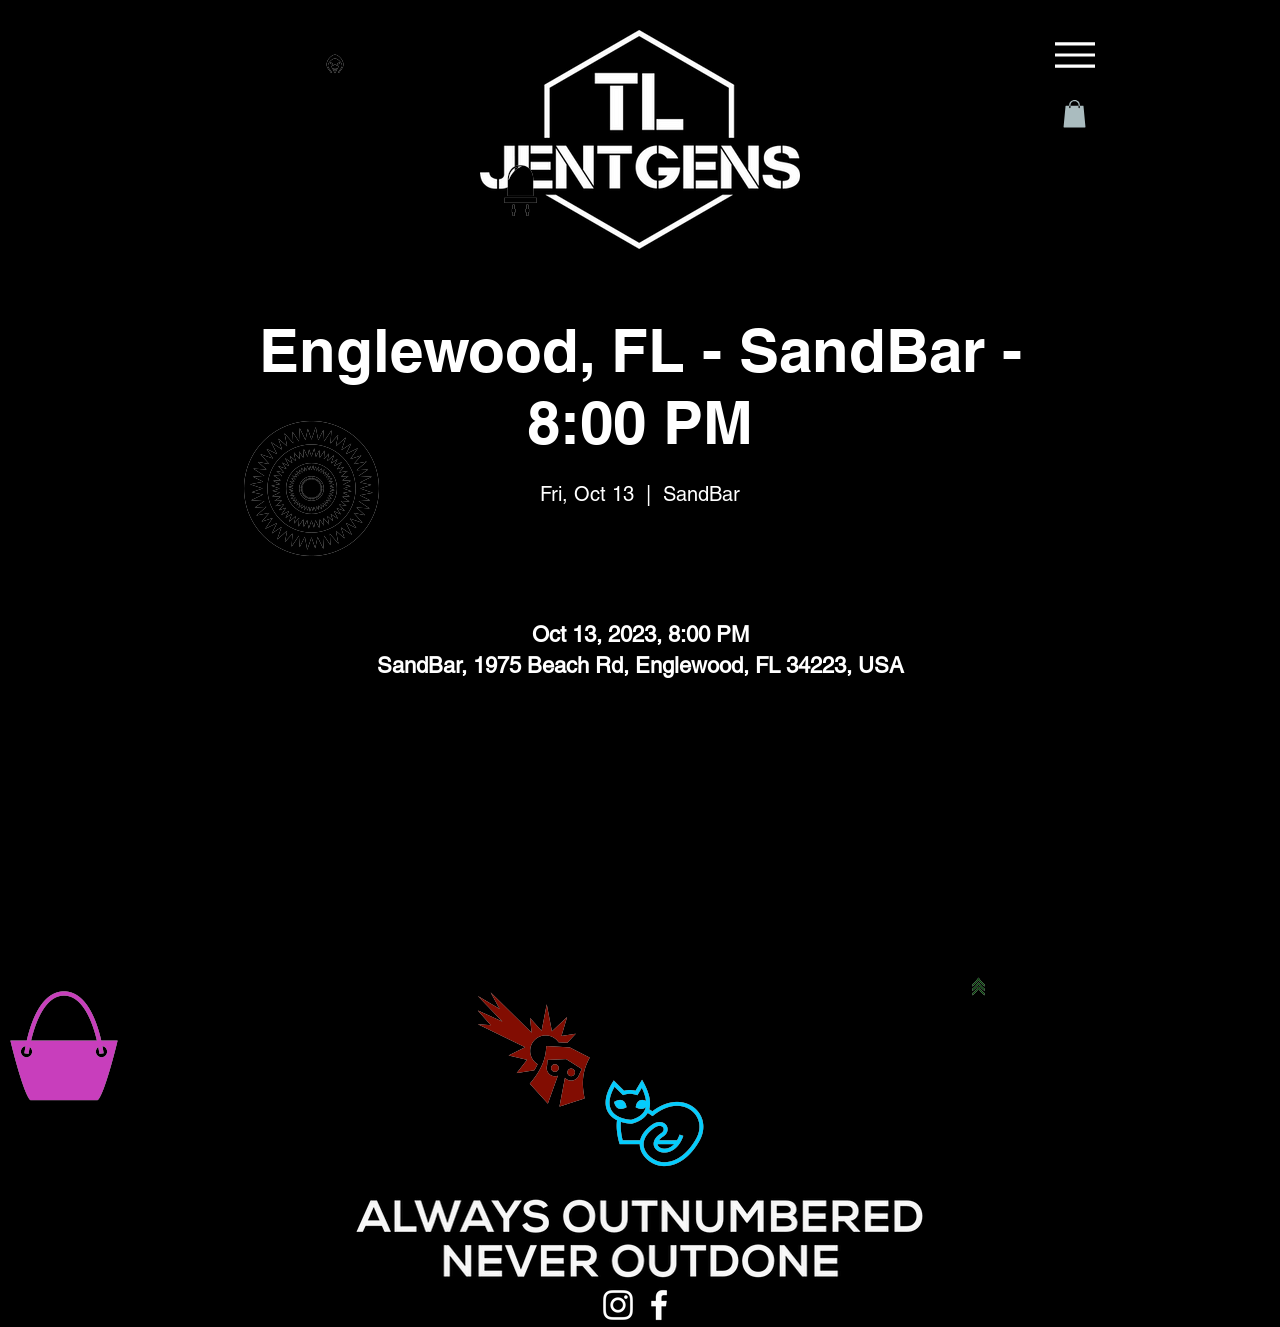 Image resolution: width=1280 pixels, height=1327 pixels. I want to click on access beach or vacation-related items, so click(64, 1046).